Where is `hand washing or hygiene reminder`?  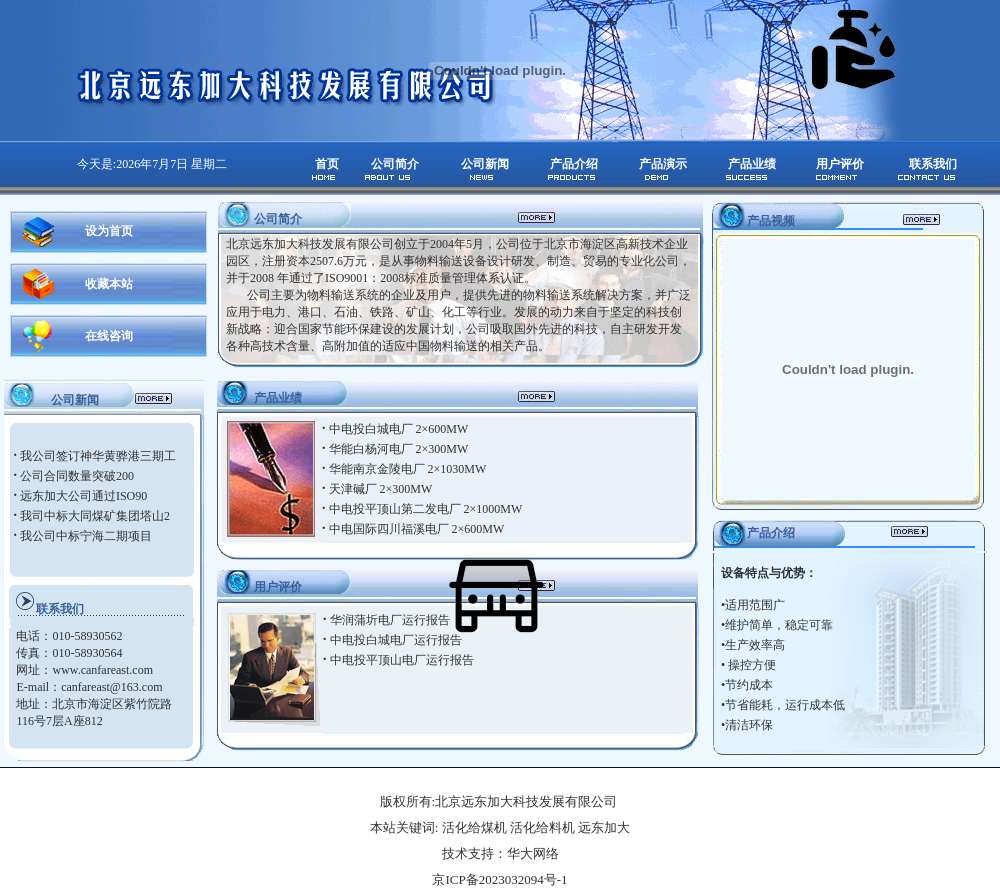
hand washing or hygiene reminder is located at coordinates (855, 49).